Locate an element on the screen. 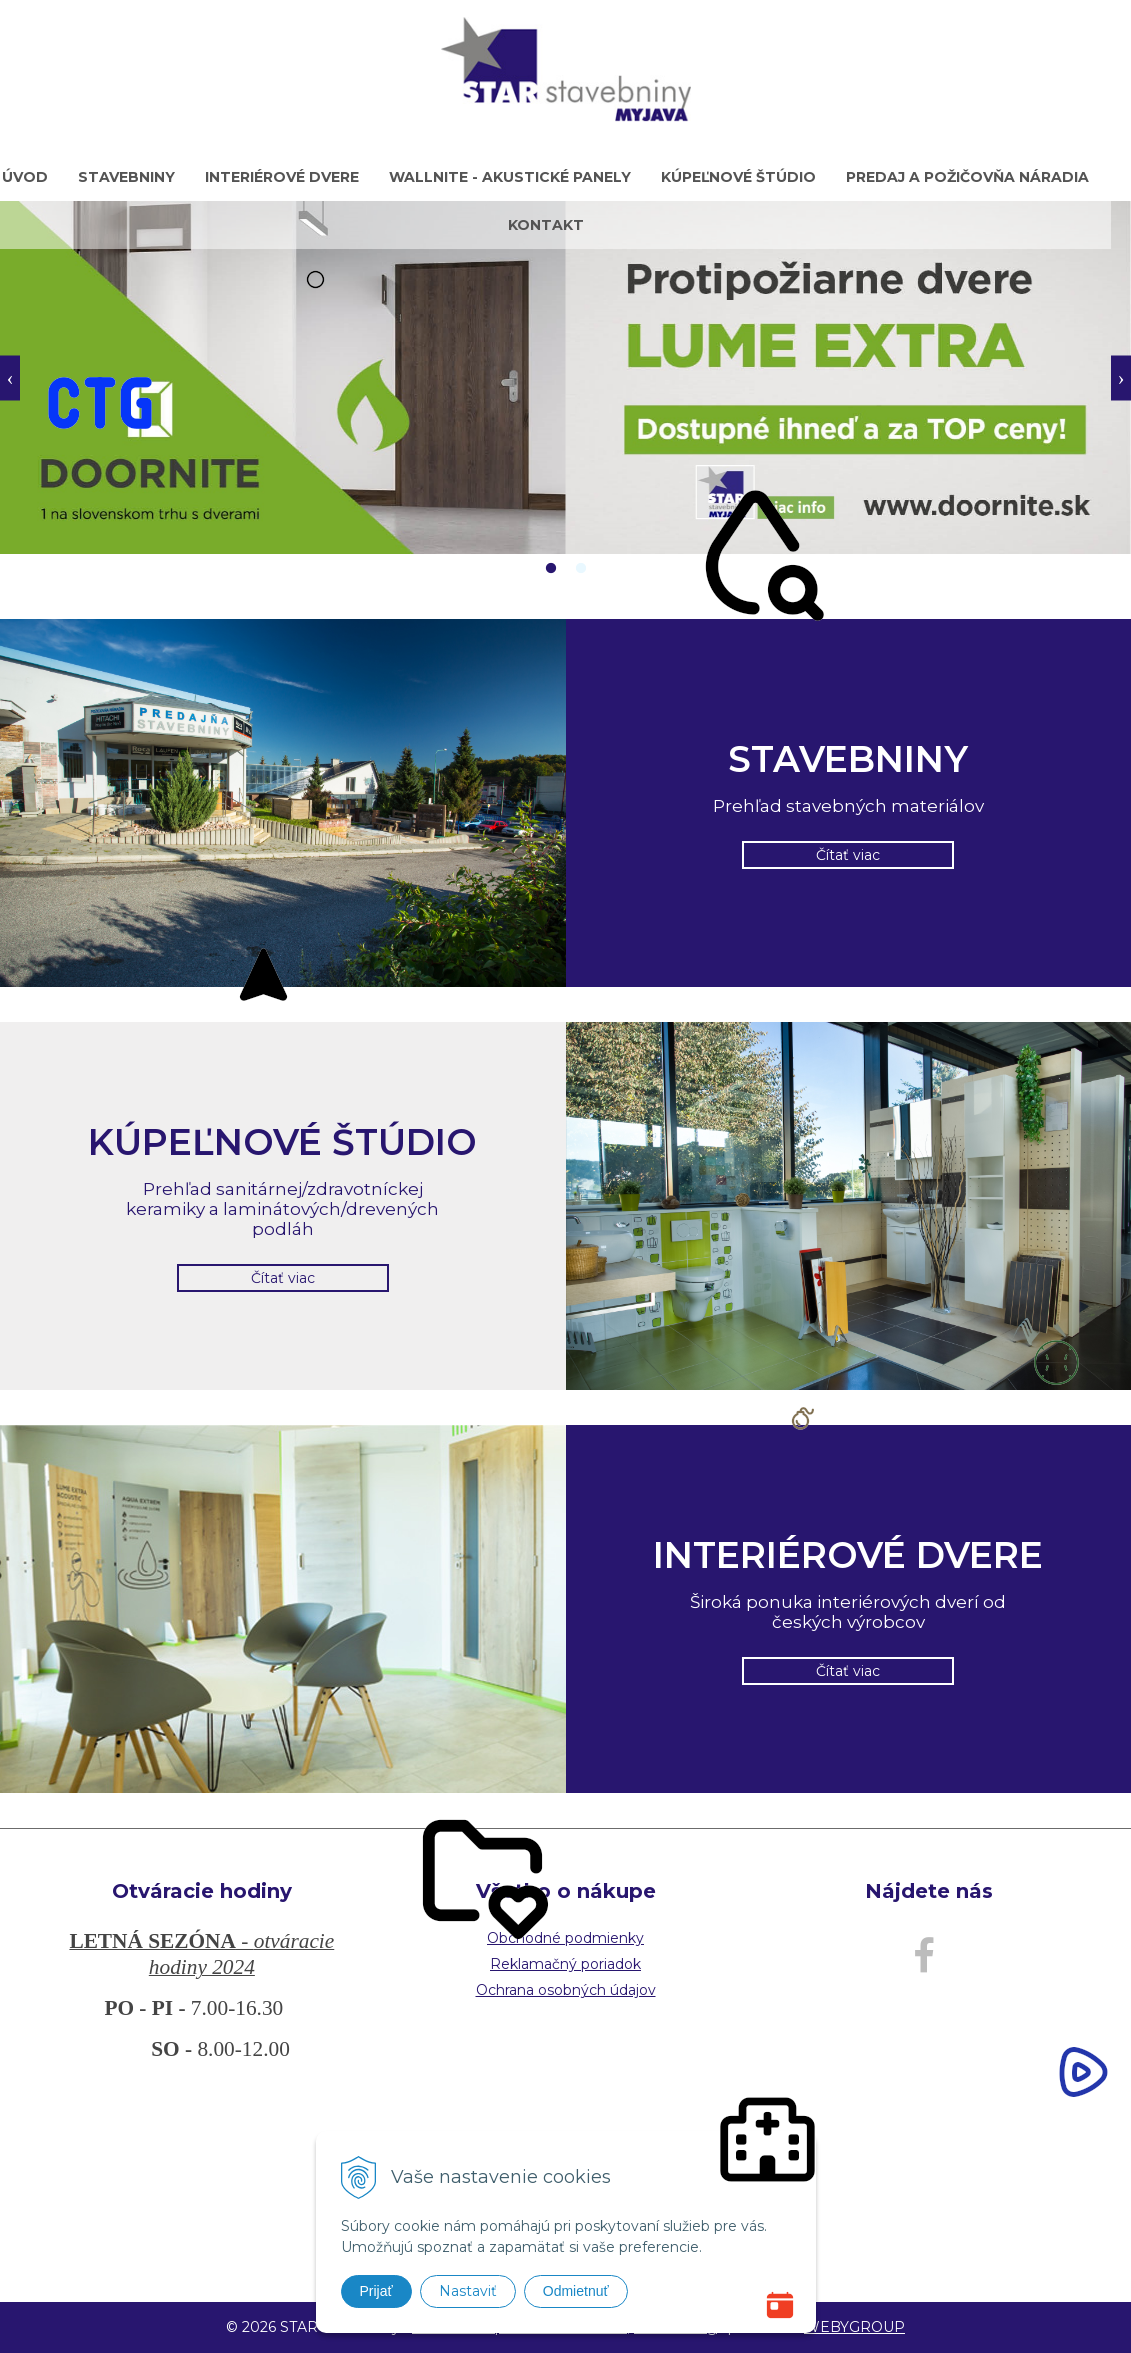 The width and height of the screenshot is (1131, 2353). find nearby hospitals or medical facilities is located at coordinates (767, 2139).